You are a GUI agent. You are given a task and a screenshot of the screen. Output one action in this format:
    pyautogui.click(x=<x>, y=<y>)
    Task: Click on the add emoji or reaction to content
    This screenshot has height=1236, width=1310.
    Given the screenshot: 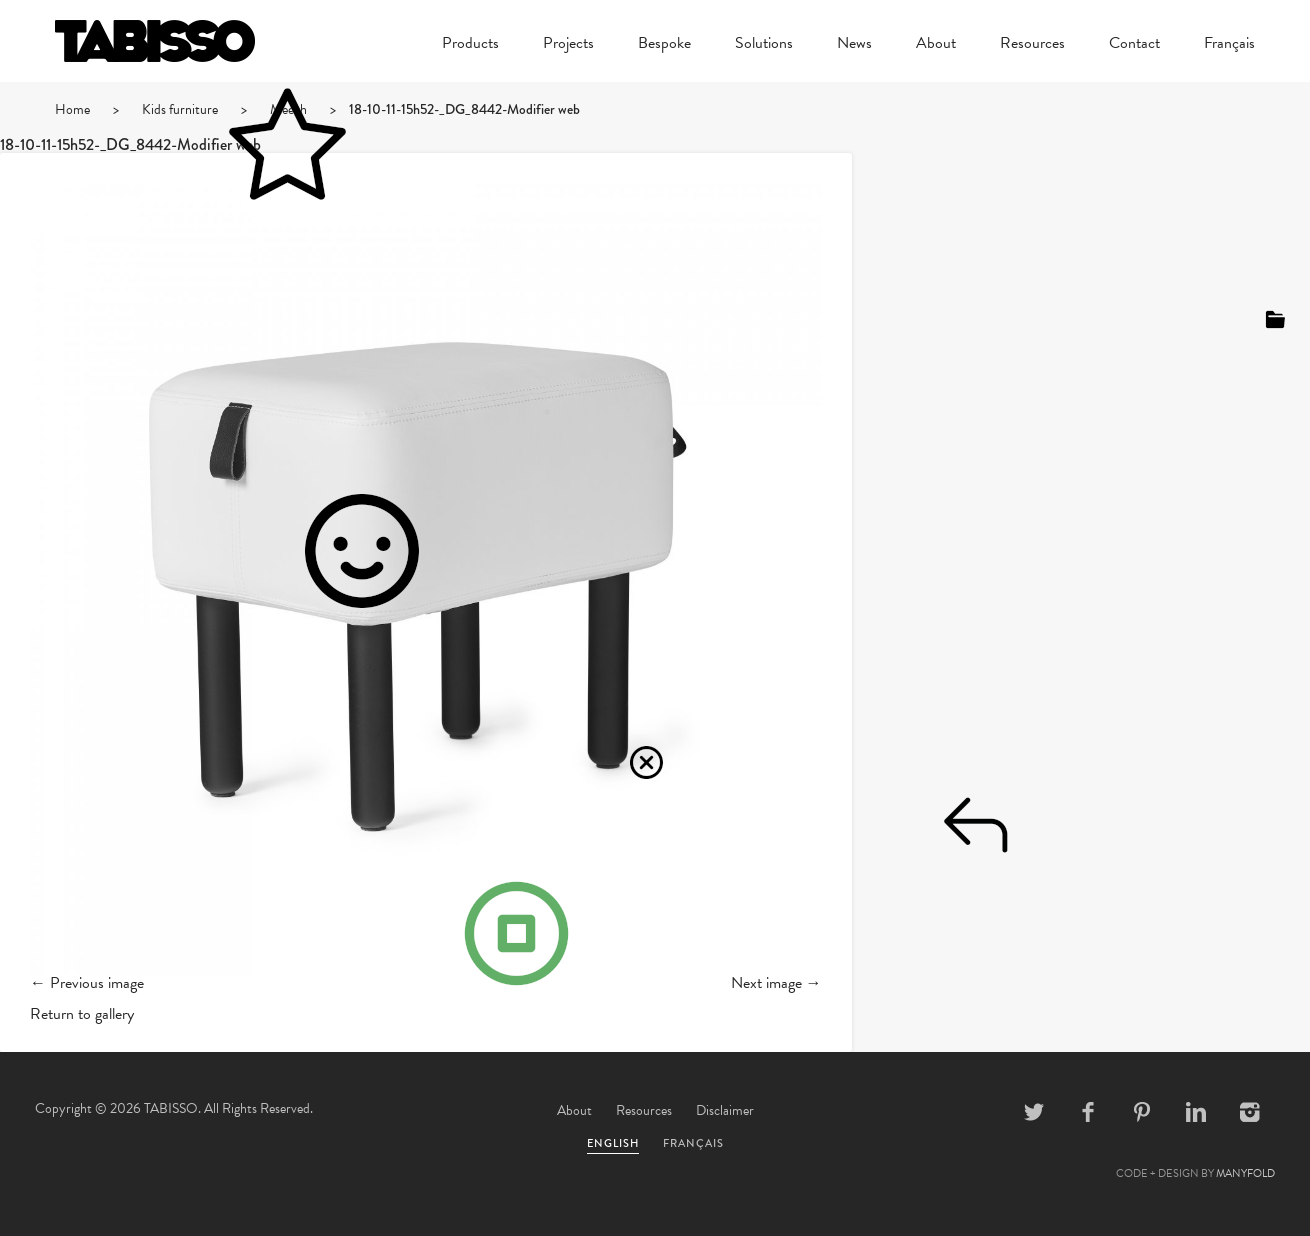 What is the action you would take?
    pyautogui.click(x=362, y=551)
    